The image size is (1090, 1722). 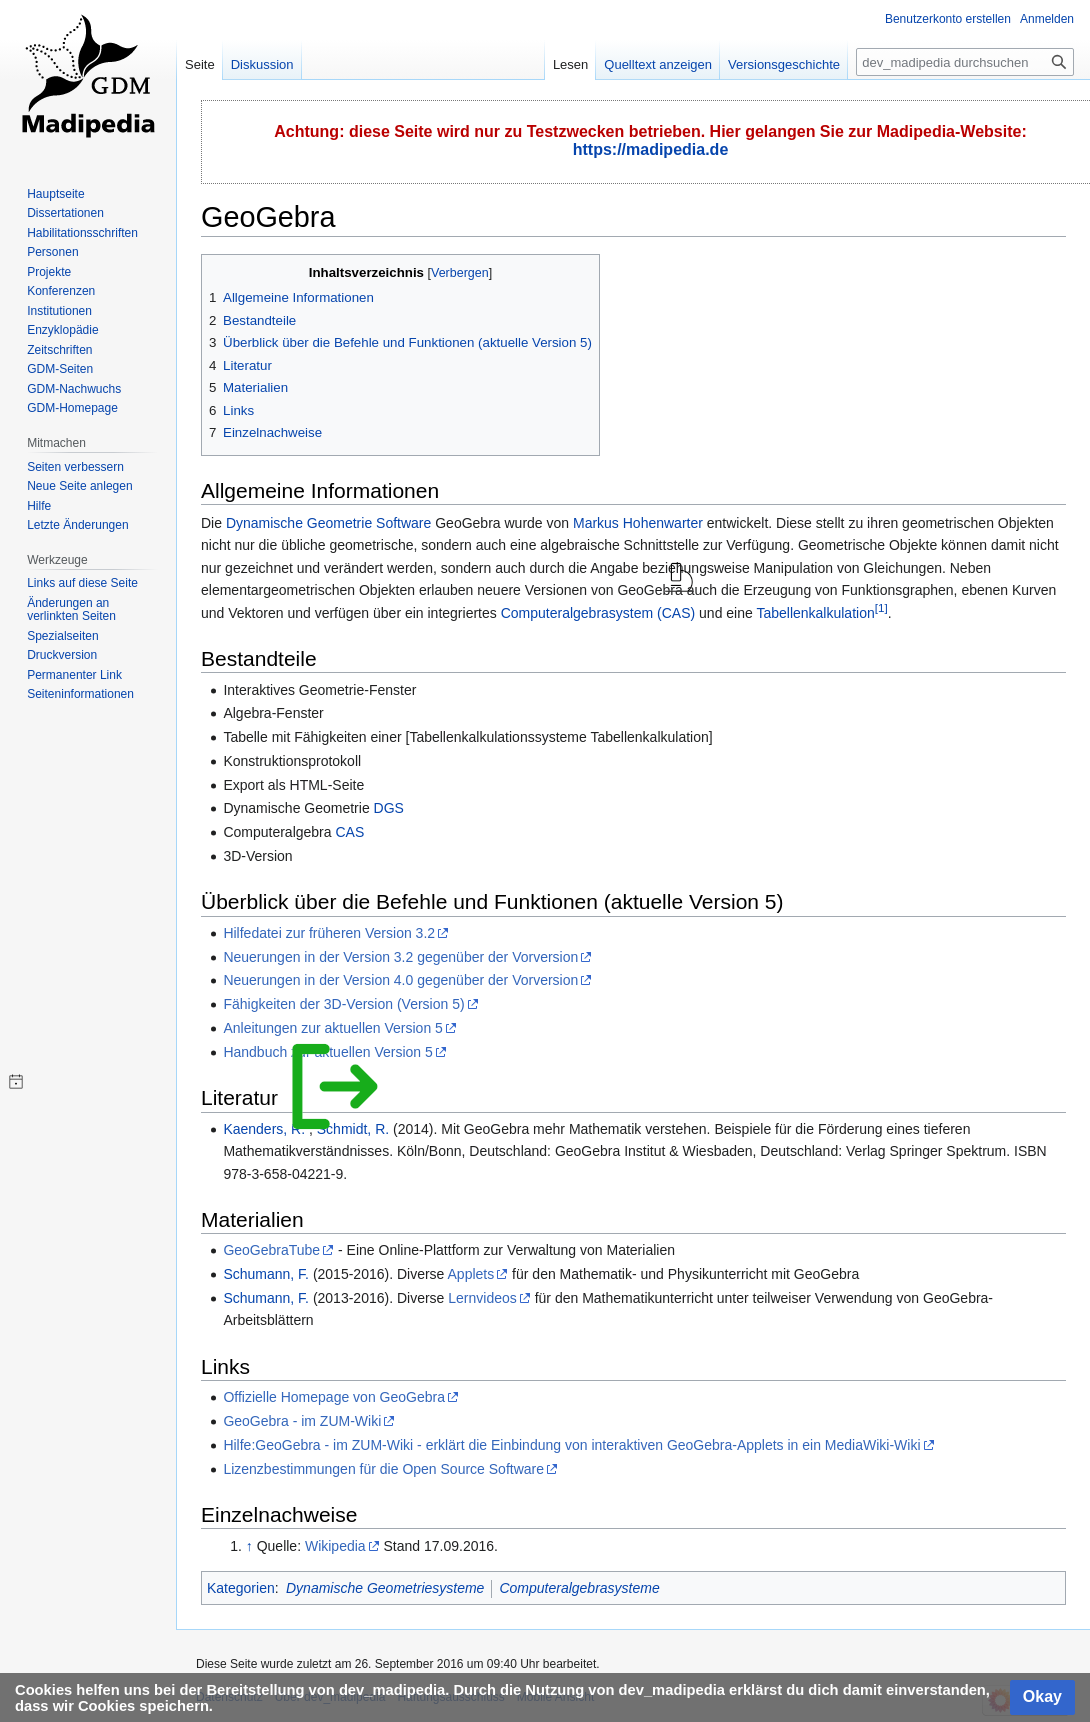 I want to click on indicates a calendar event or notification, so click(x=16, y=1082).